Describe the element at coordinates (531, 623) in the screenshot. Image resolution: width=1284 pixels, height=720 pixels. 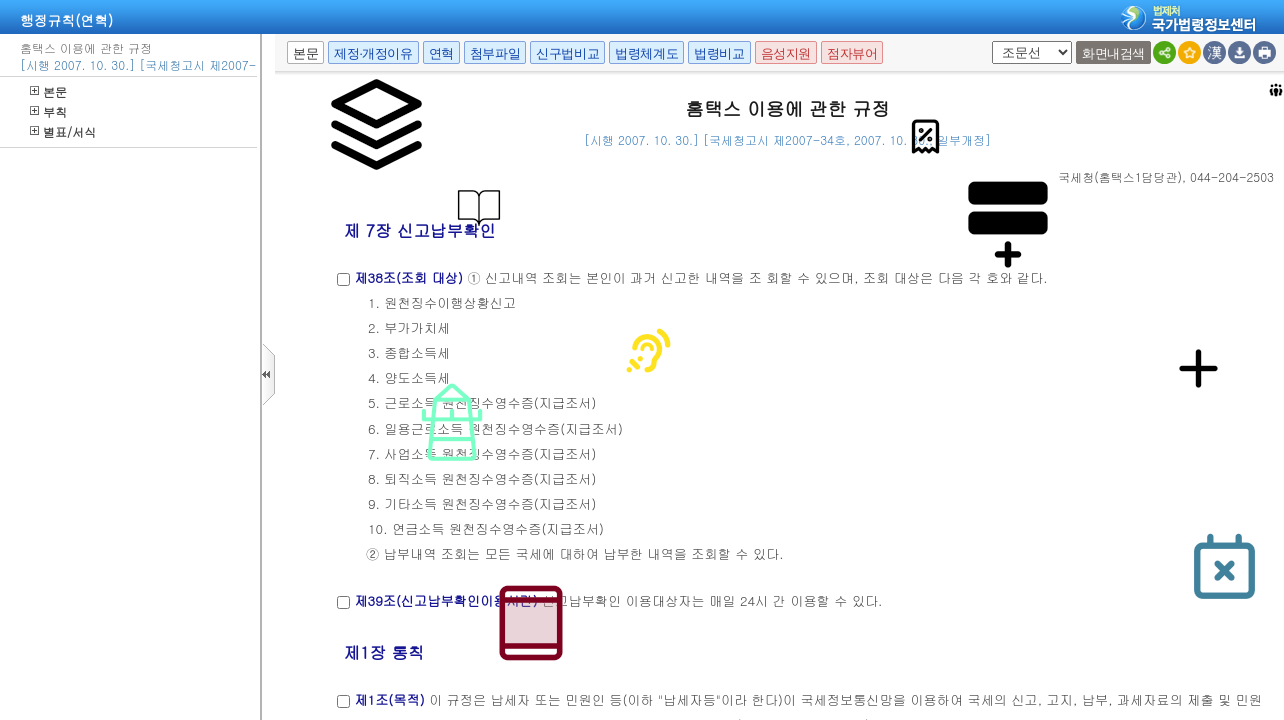
I see `switch to tablet view or layout` at that location.